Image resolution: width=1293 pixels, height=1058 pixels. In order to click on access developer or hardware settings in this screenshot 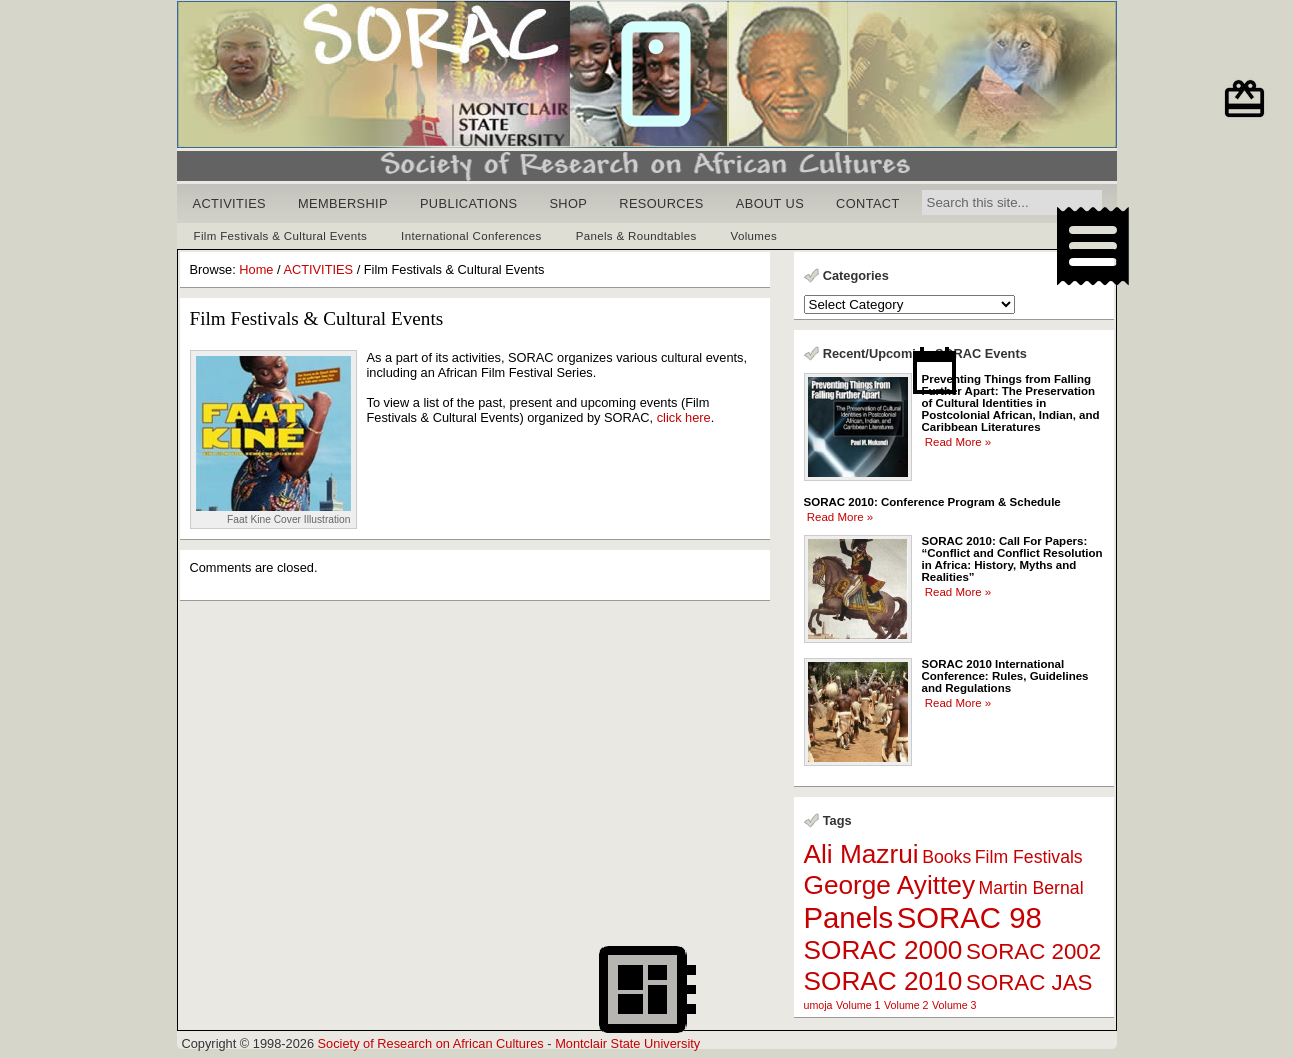, I will do `click(647, 989)`.